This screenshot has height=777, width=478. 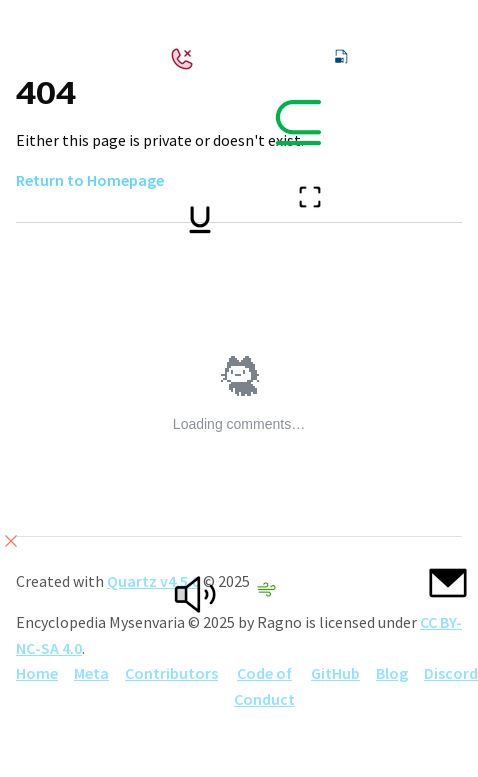 I want to click on open your inbox, so click(x=448, y=583).